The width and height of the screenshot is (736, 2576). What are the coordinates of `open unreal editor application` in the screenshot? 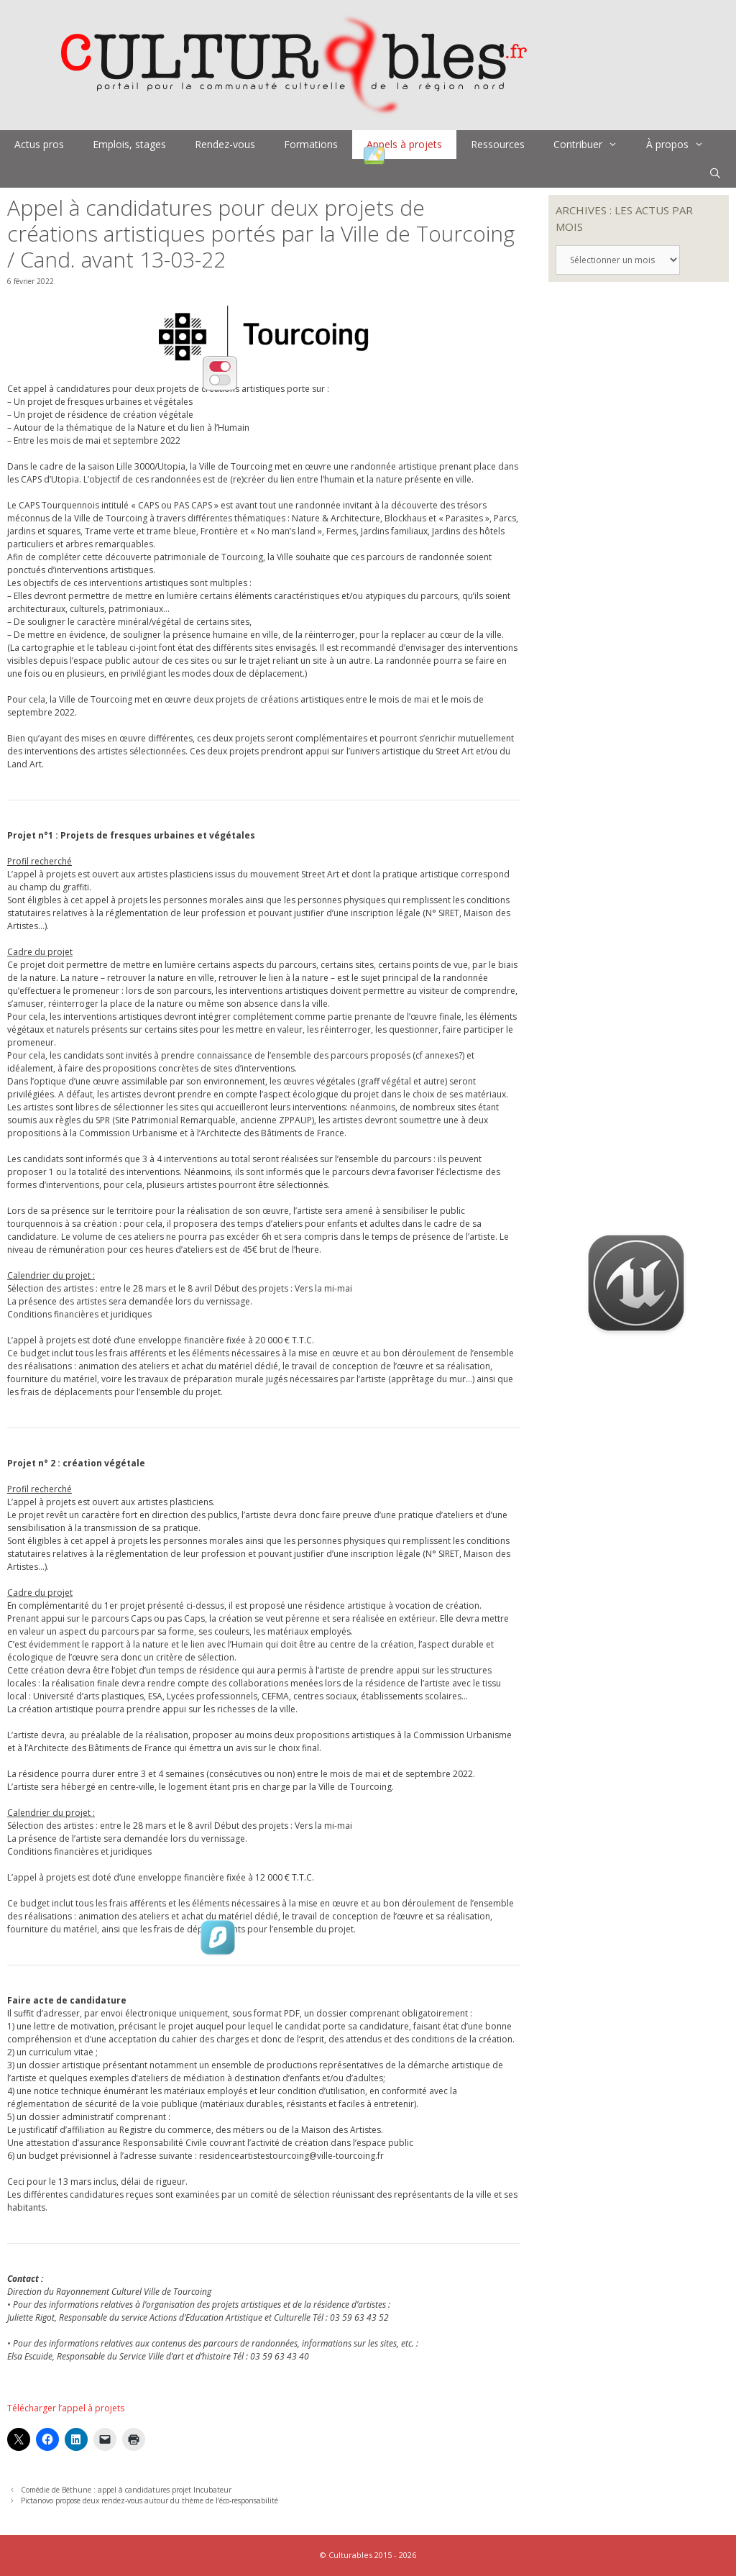 It's located at (636, 1283).